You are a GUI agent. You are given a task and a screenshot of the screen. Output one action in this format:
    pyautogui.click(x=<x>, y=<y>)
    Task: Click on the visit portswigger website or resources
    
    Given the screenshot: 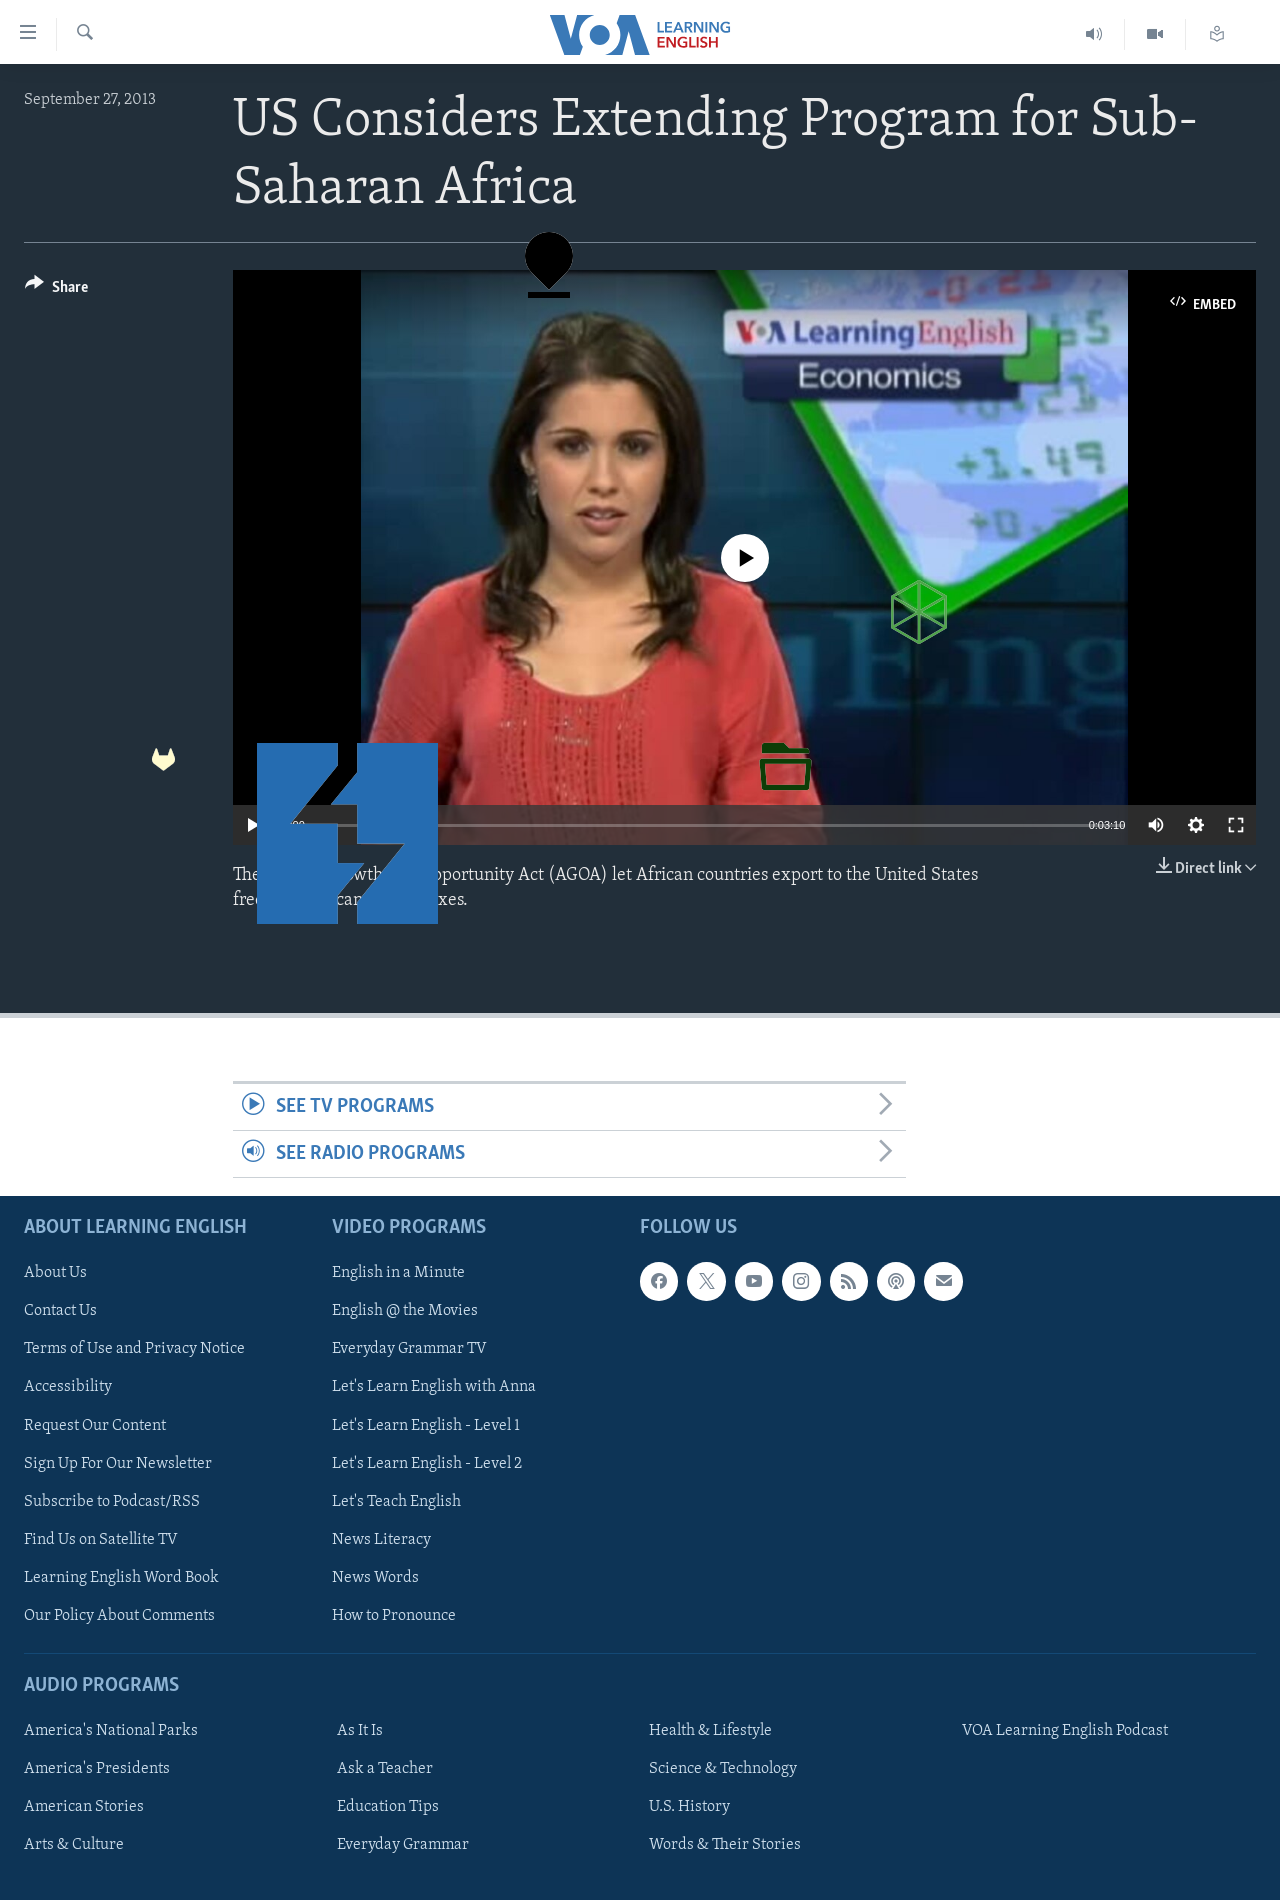 What is the action you would take?
    pyautogui.click(x=347, y=833)
    